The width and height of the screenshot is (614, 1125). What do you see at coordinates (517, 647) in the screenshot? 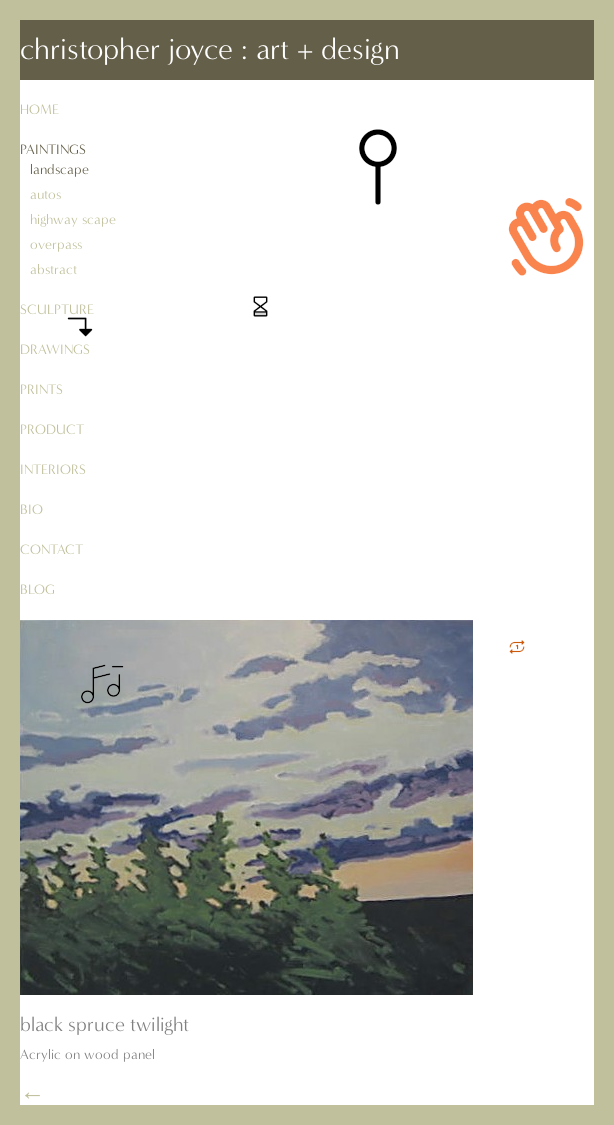
I see `repeat current track once` at bounding box center [517, 647].